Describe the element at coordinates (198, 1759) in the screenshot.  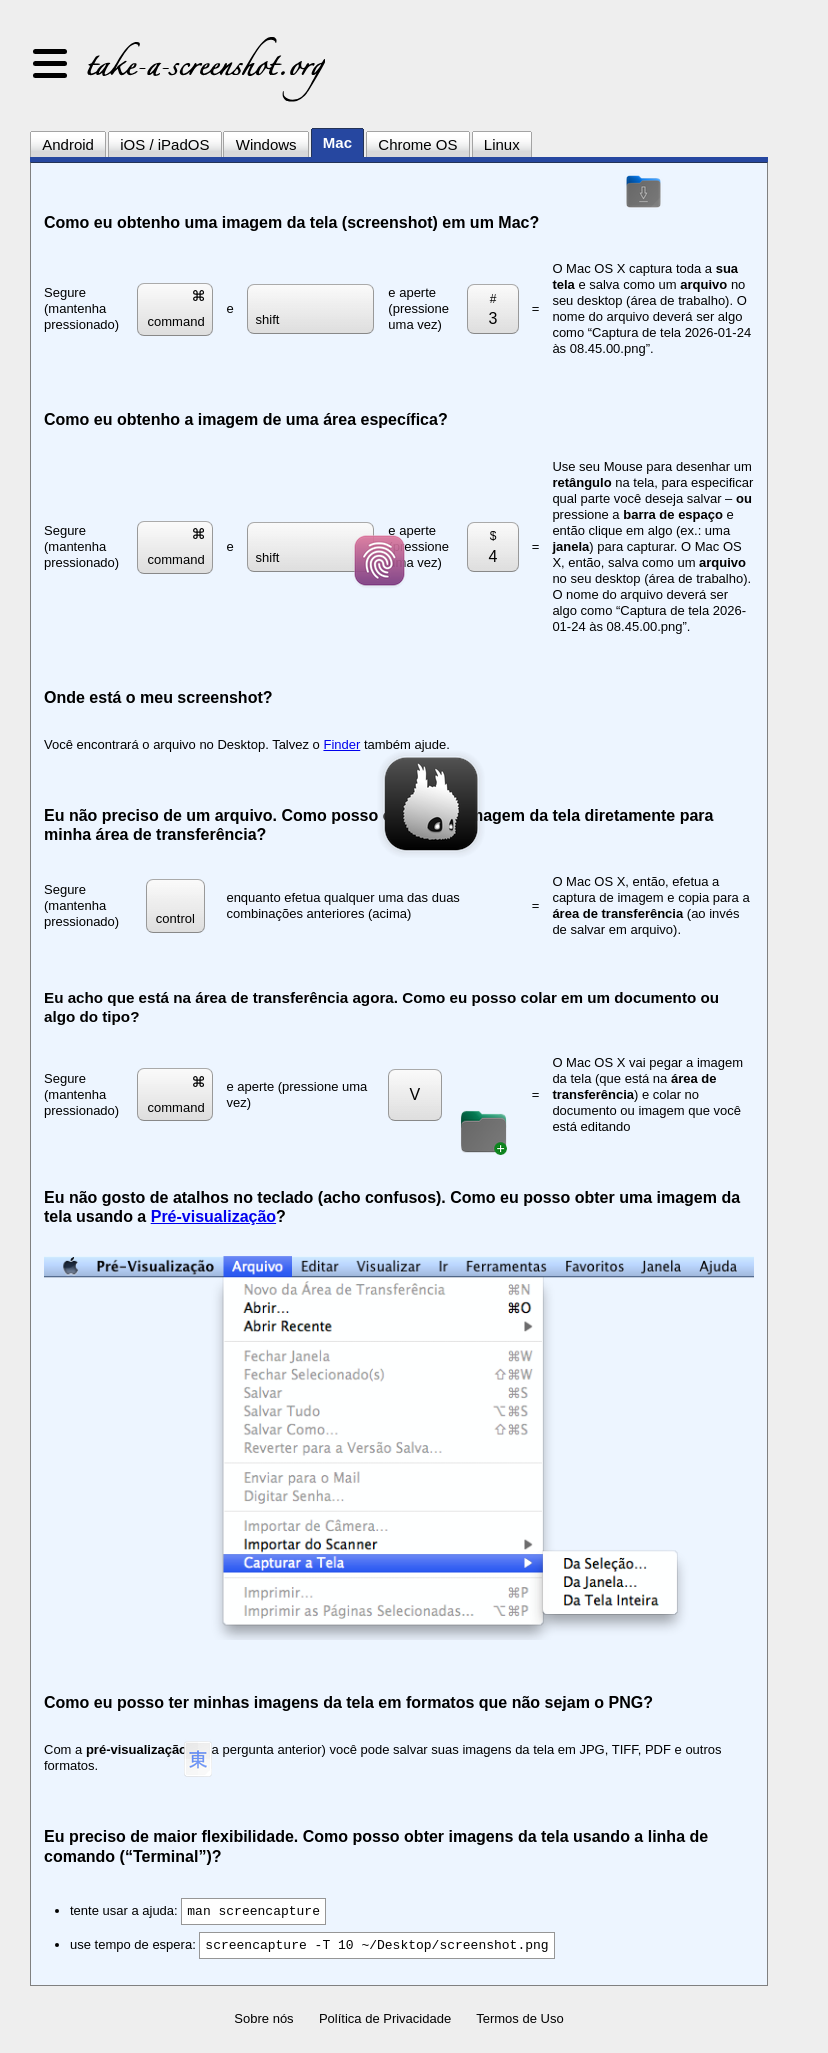
I see `launch the GNOME Mahjongg game` at that location.